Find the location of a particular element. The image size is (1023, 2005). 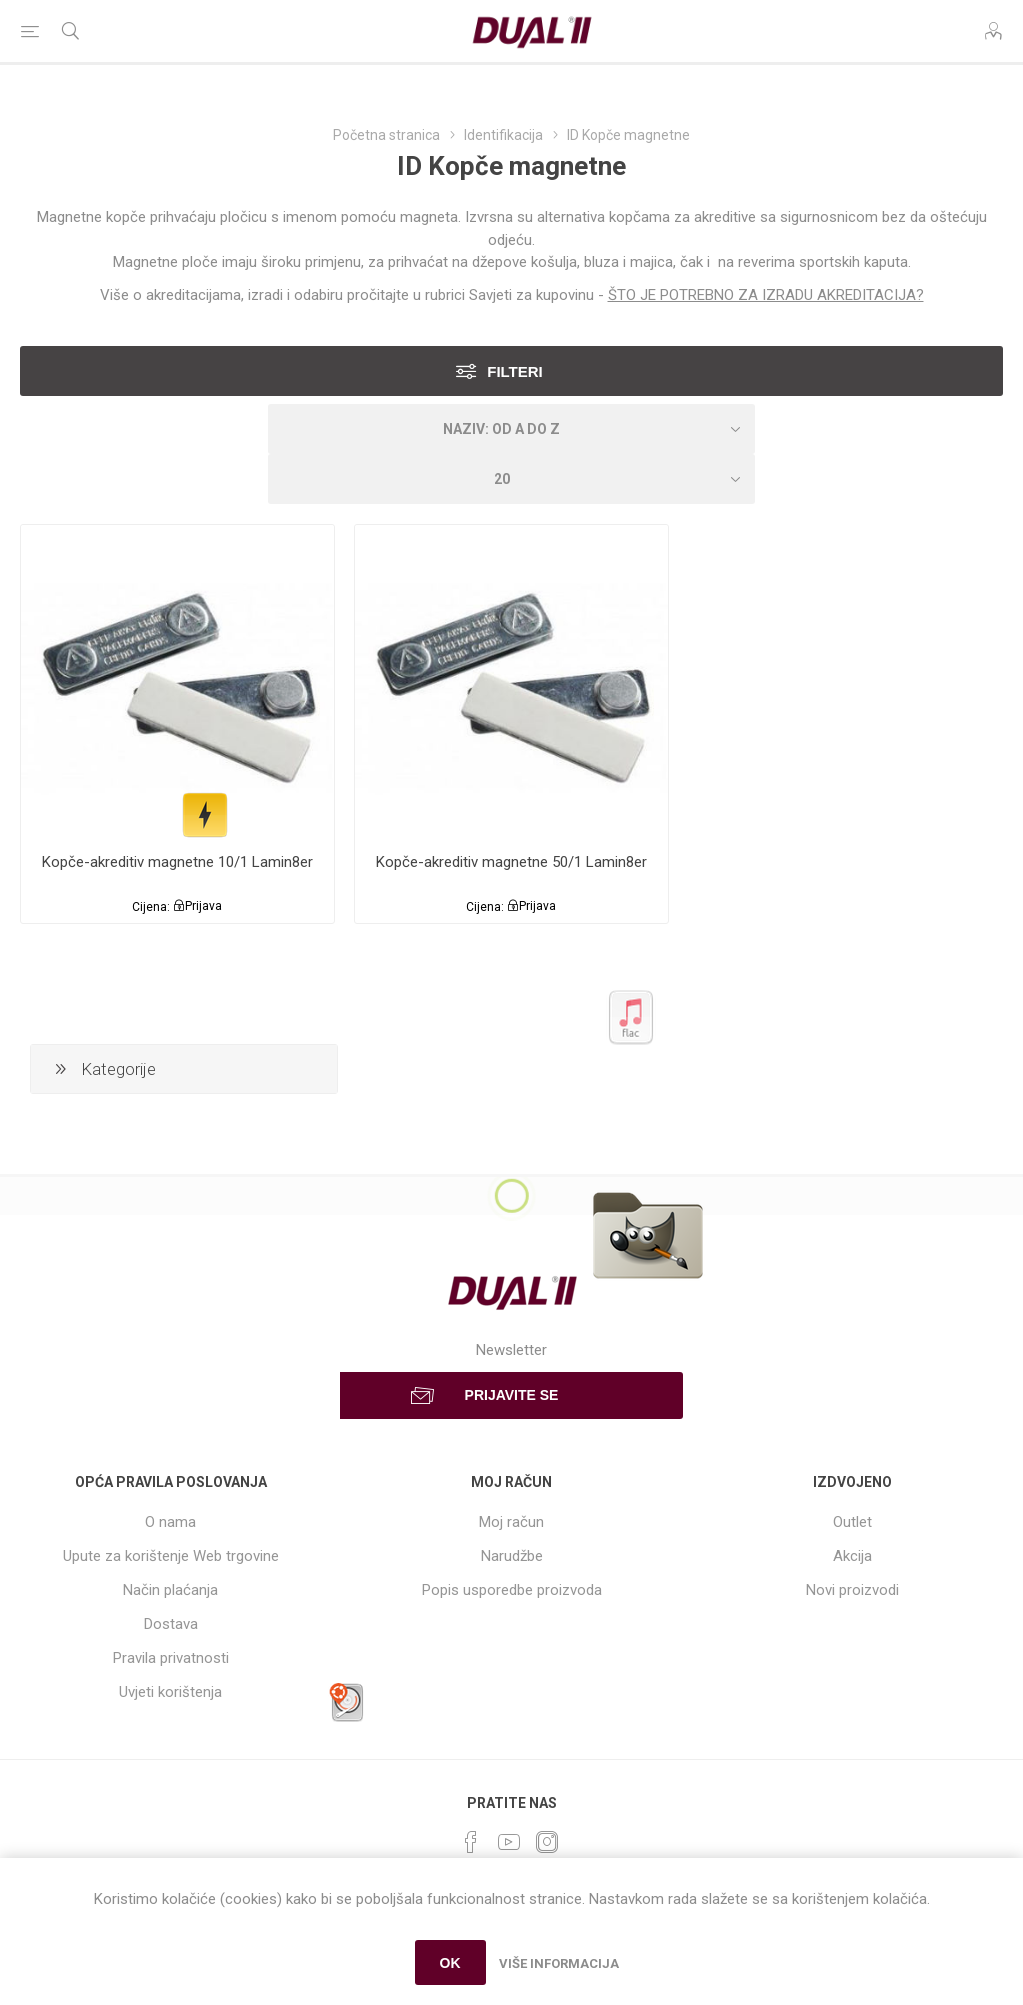

a flac audio file is located at coordinates (631, 1017).